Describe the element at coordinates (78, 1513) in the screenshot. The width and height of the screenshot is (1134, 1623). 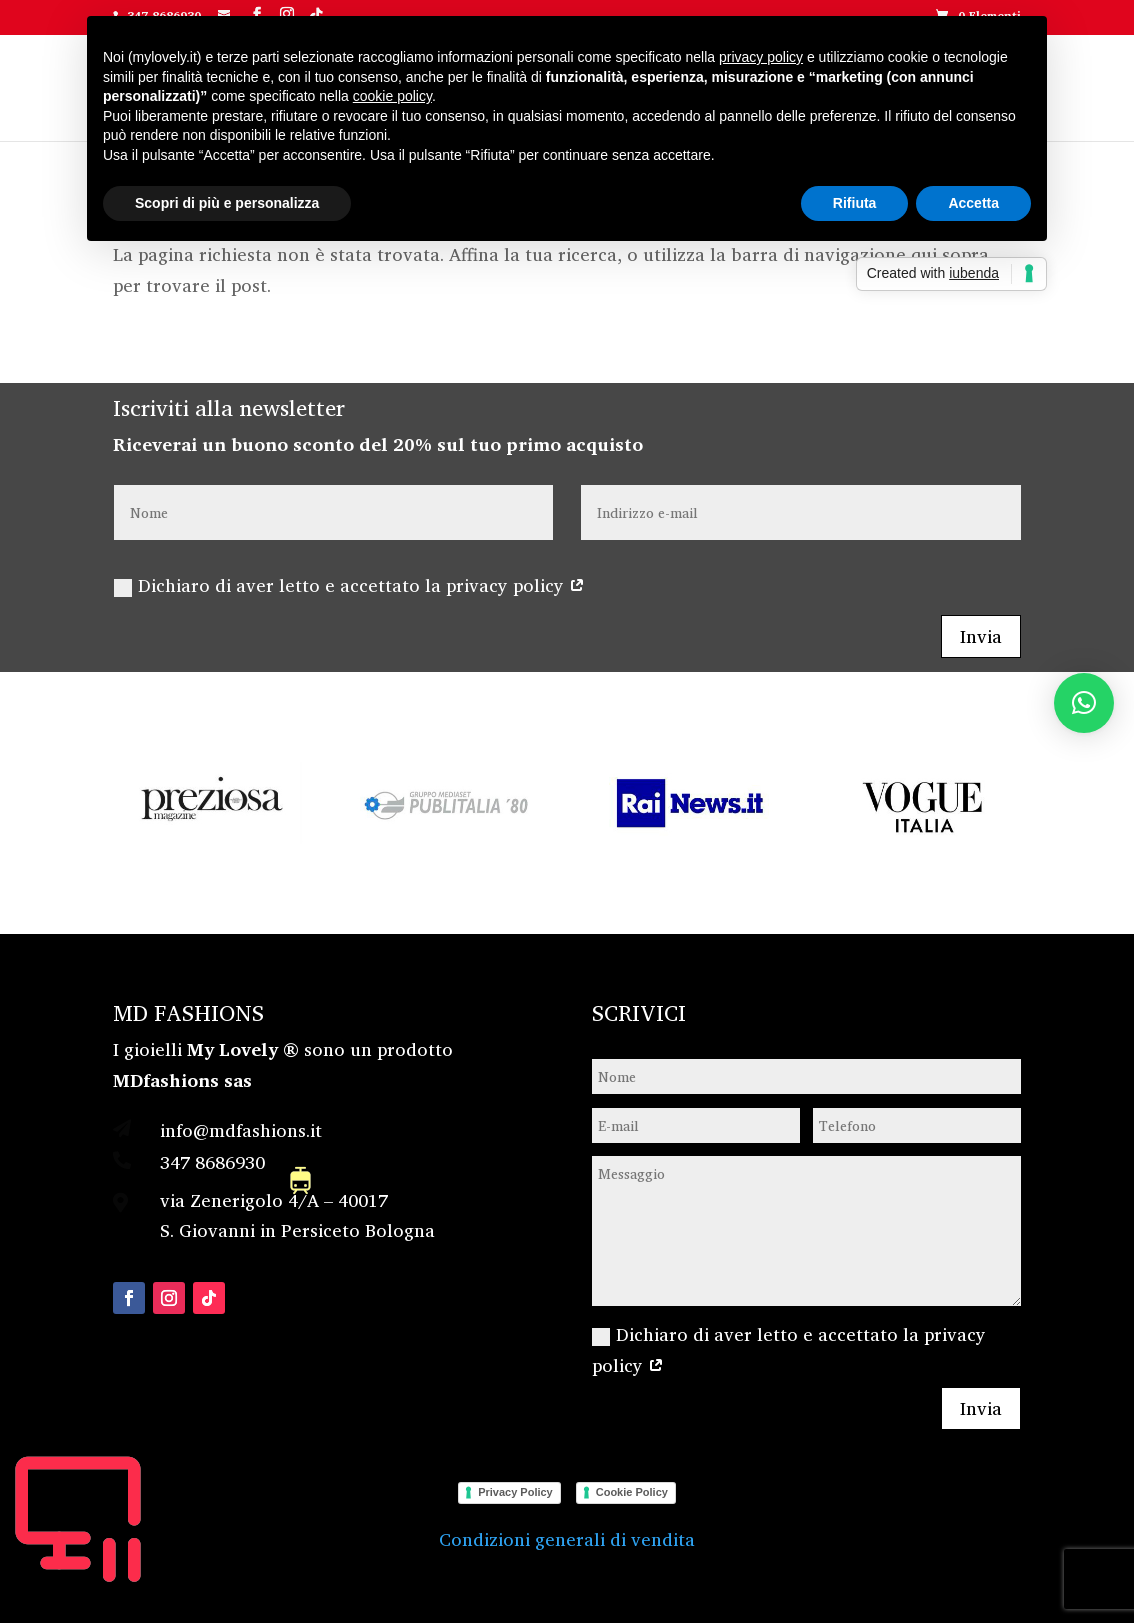
I see `pause desktop streaming or mirroring` at that location.